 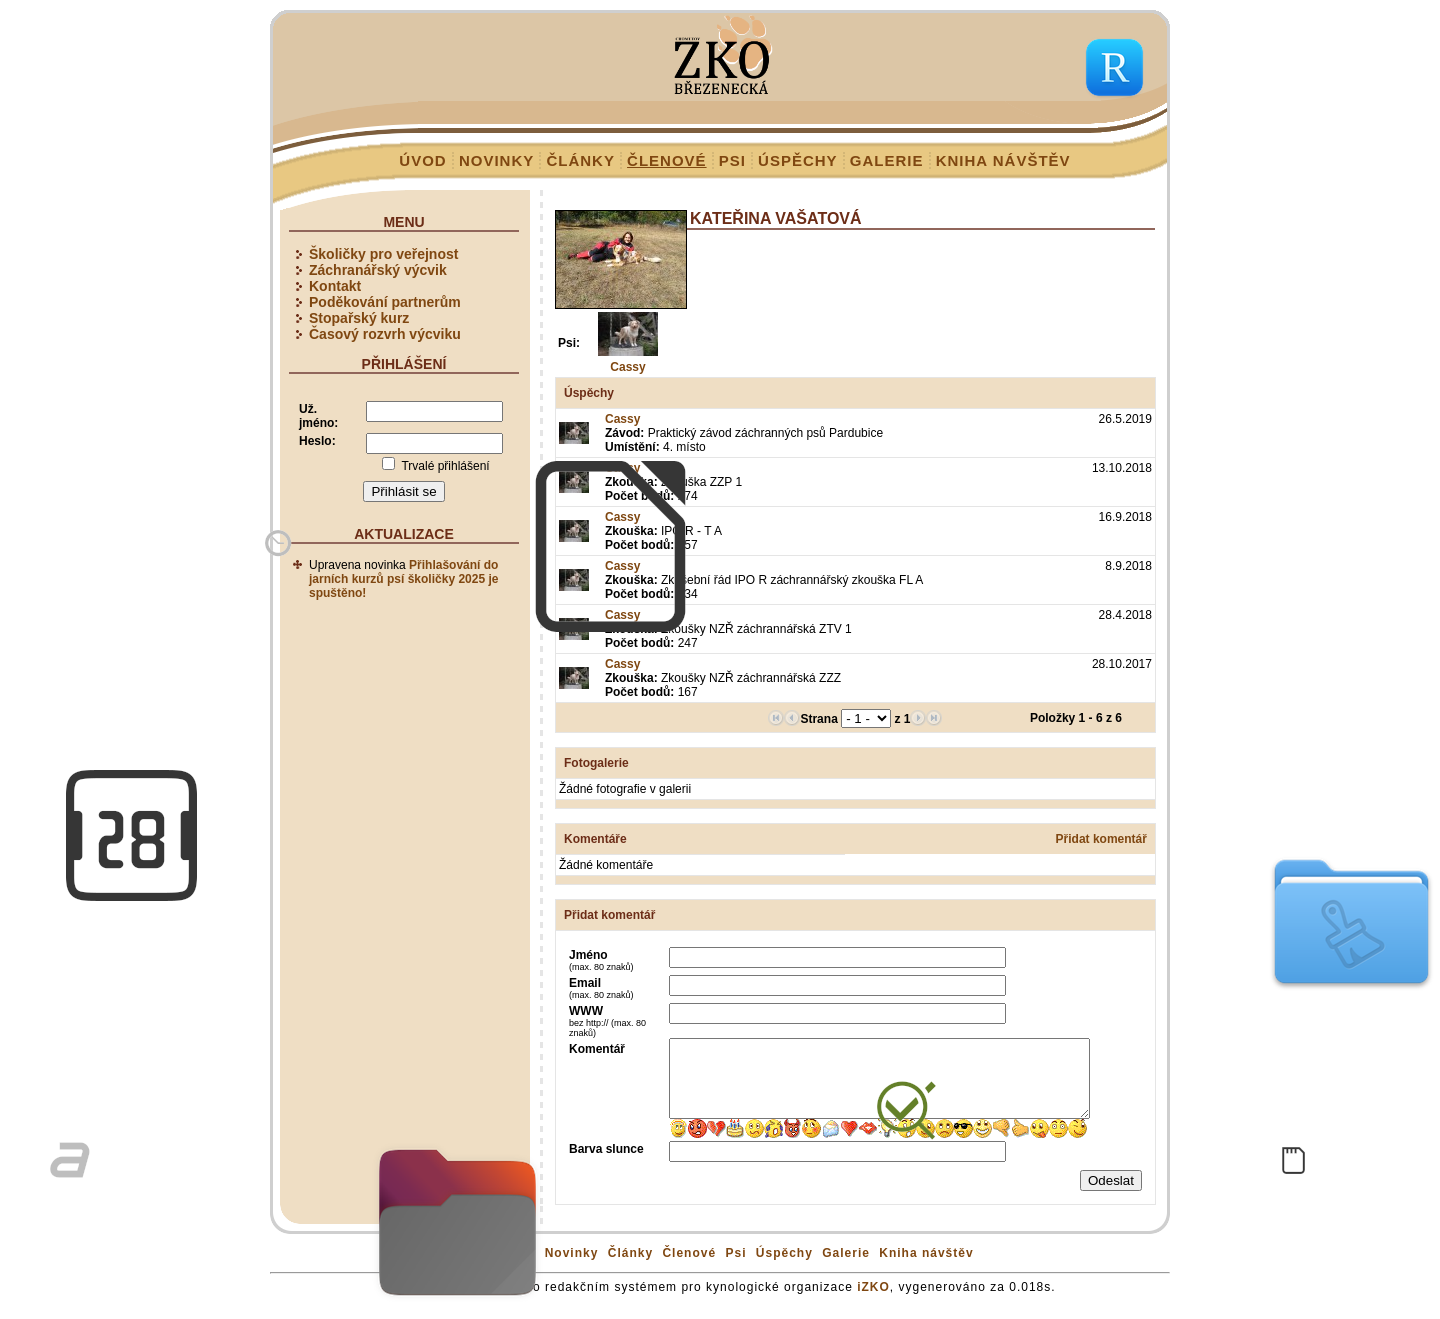 What do you see at coordinates (610, 546) in the screenshot?
I see `open LibreOffice suite` at bounding box center [610, 546].